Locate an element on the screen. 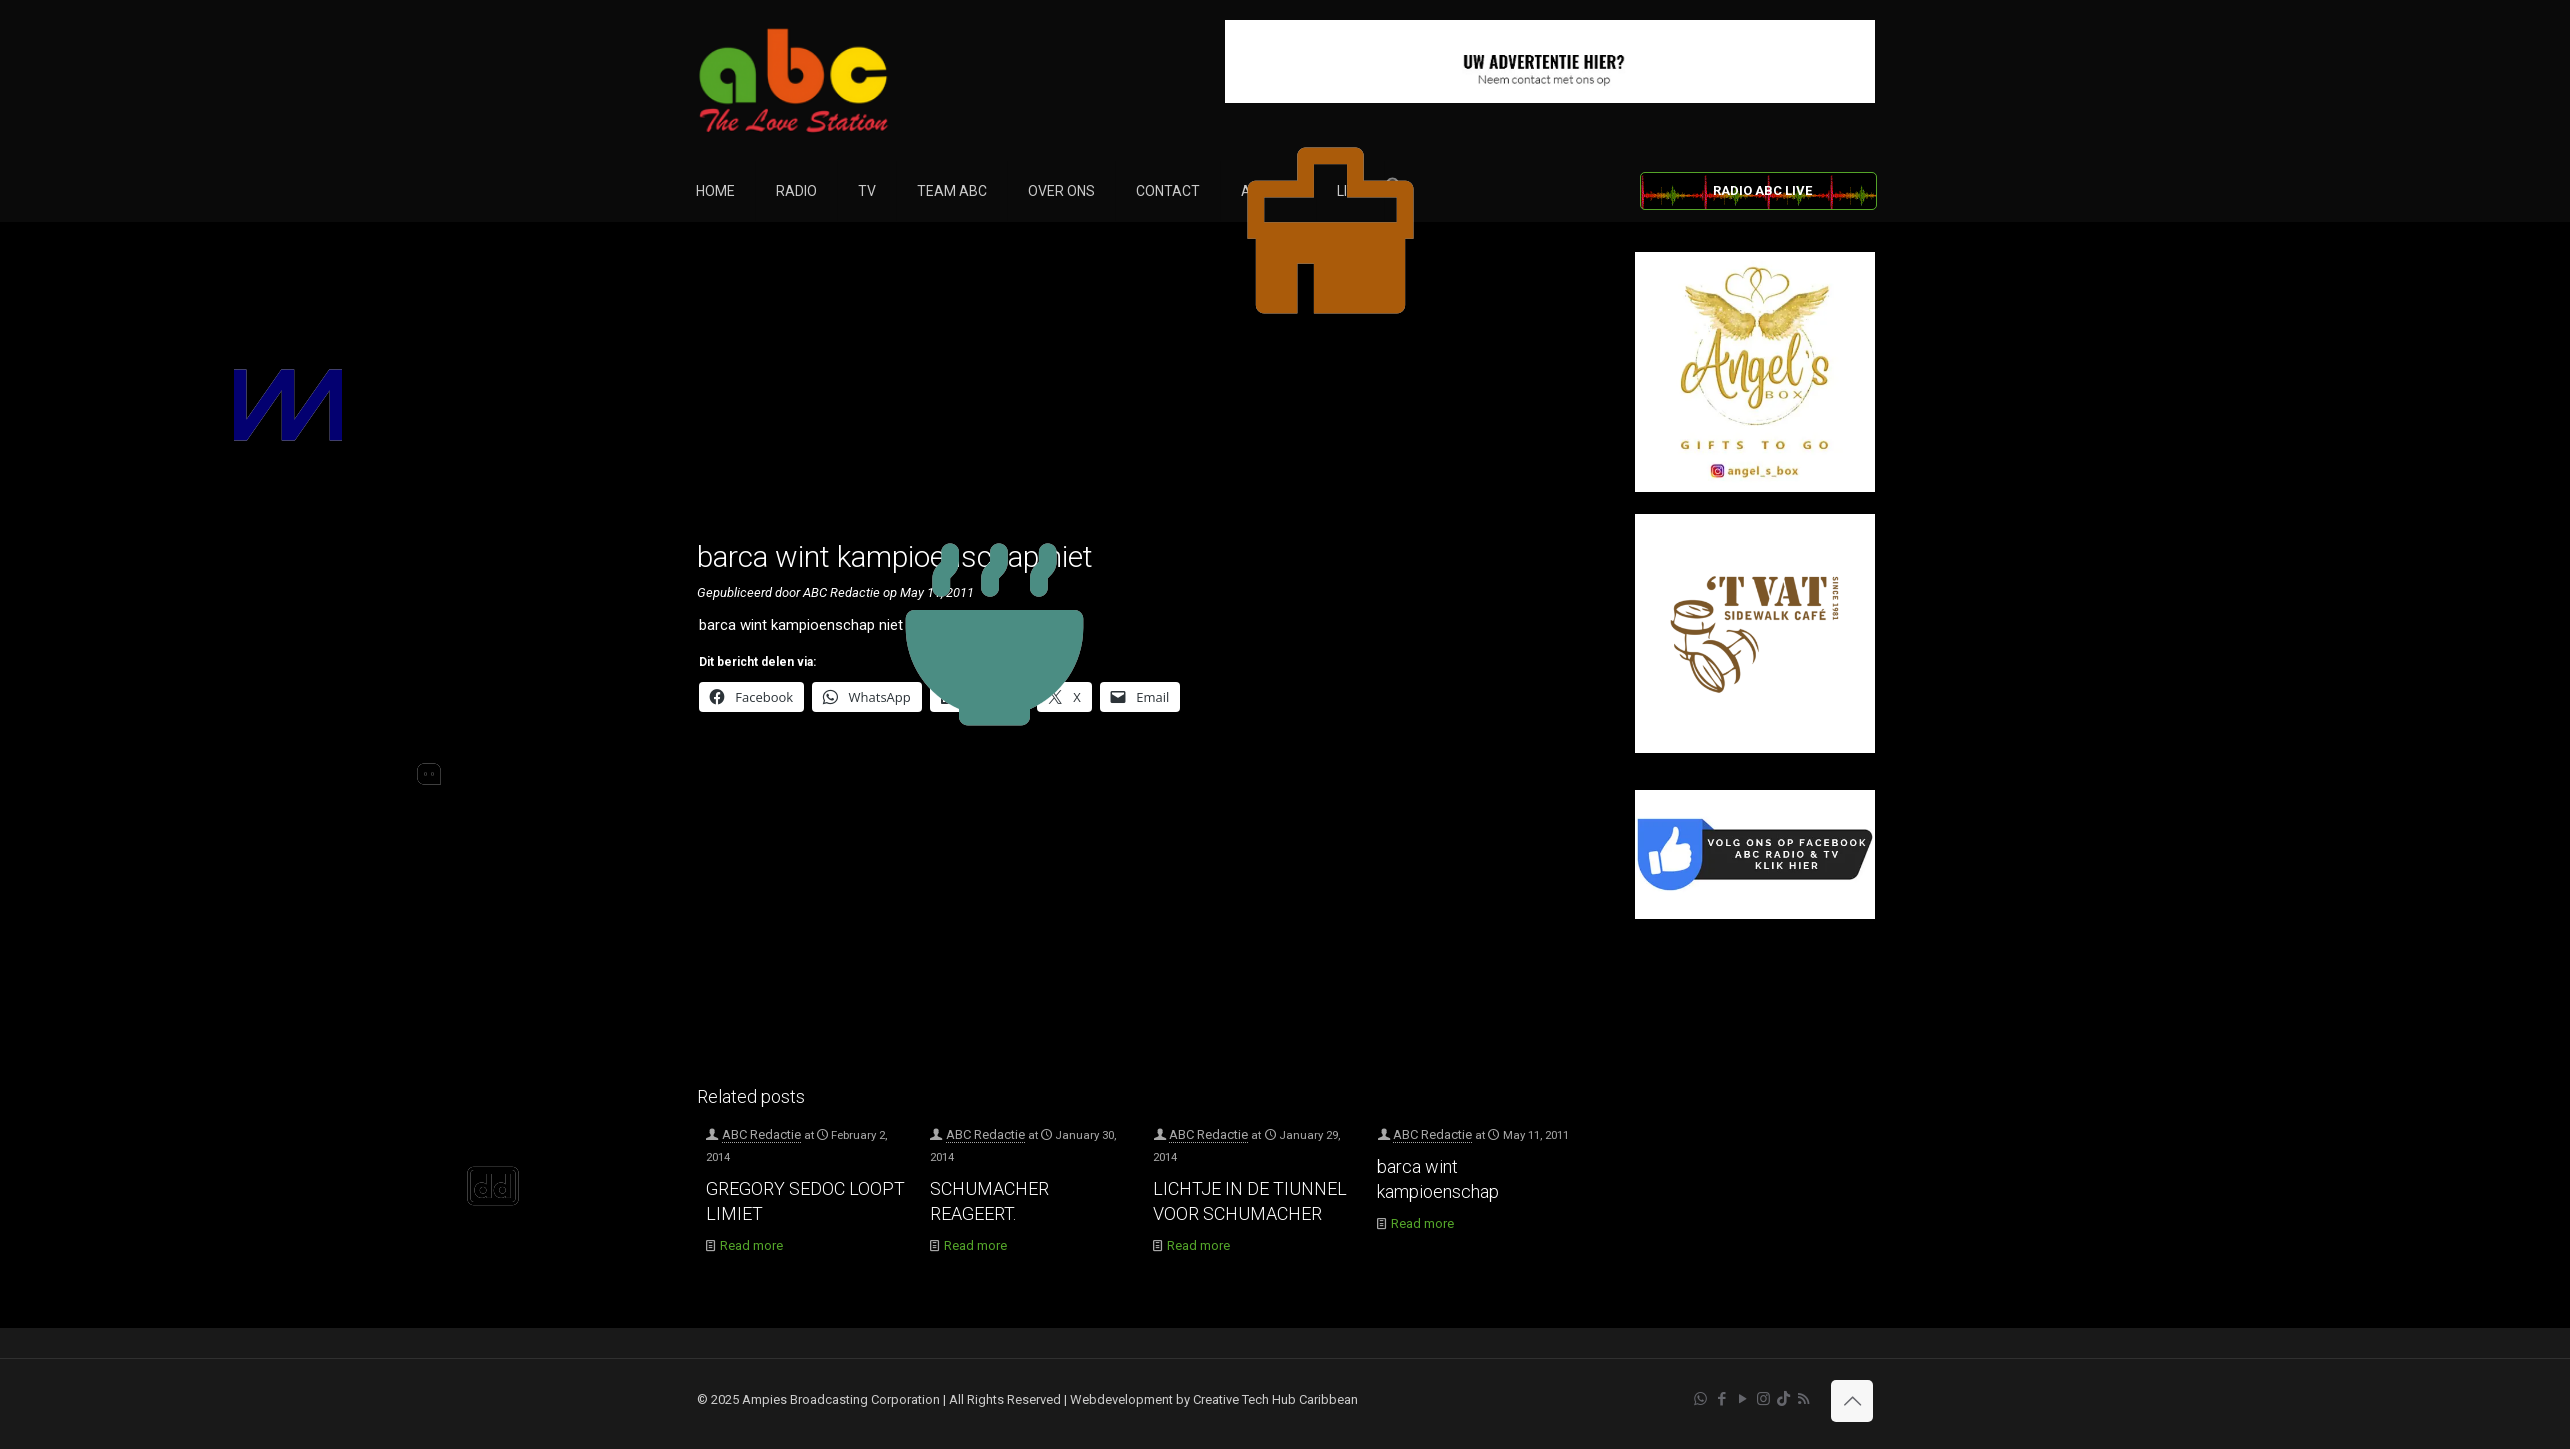 The height and width of the screenshot is (1449, 2570). open ChartMogul analytics dashboard is located at coordinates (288, 405).